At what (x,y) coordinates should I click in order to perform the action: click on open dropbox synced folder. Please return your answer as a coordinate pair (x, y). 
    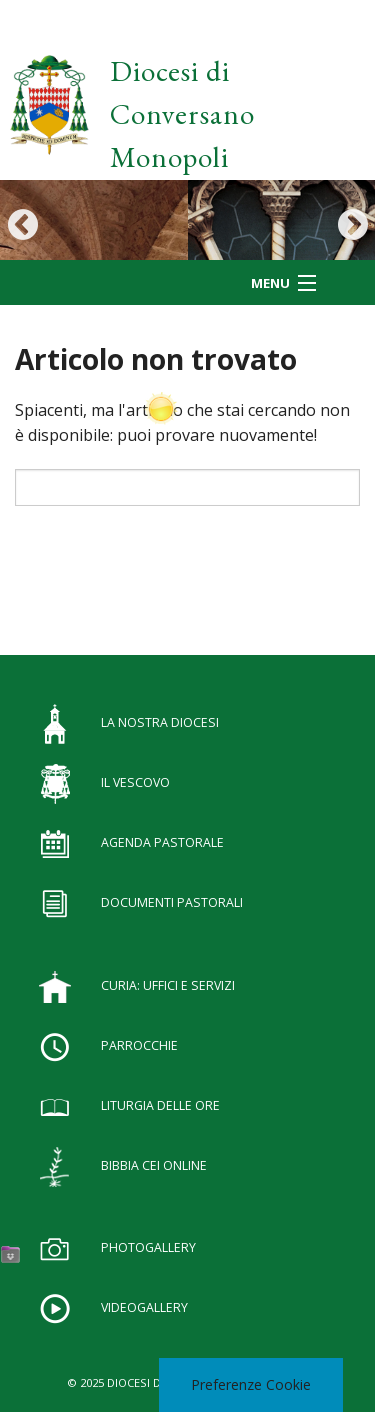
    Looking at the image, I should click on (10, 1254).